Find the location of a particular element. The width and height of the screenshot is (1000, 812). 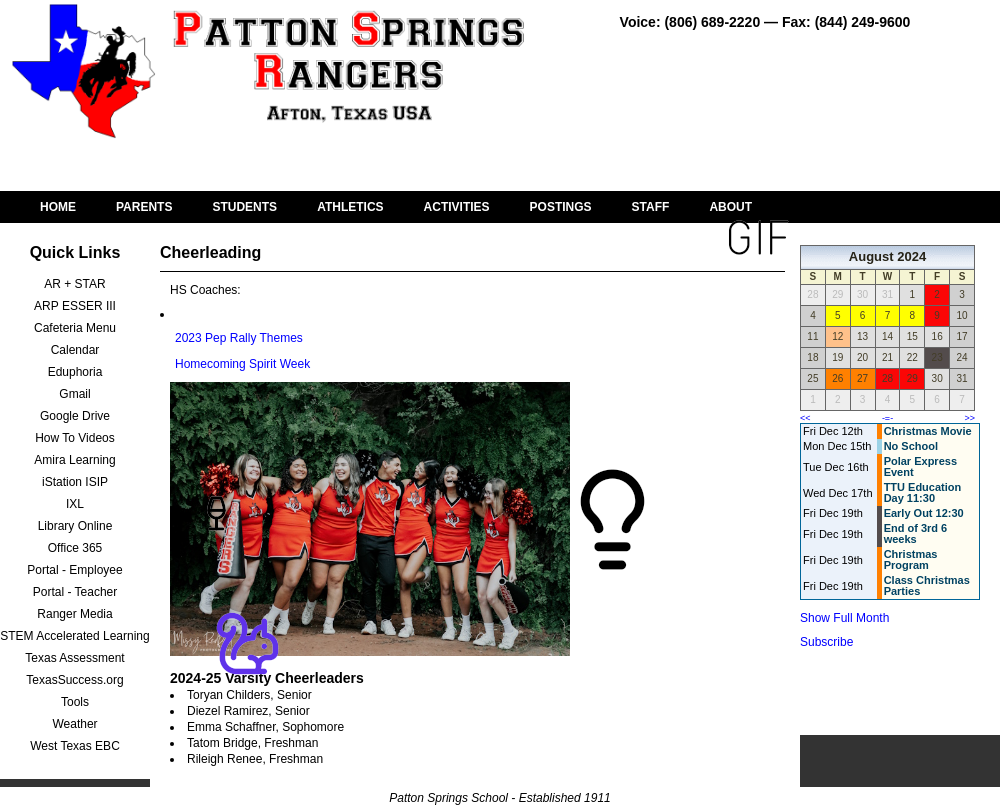

access nature or wildlife-related content is located at coordinates (247, 643).